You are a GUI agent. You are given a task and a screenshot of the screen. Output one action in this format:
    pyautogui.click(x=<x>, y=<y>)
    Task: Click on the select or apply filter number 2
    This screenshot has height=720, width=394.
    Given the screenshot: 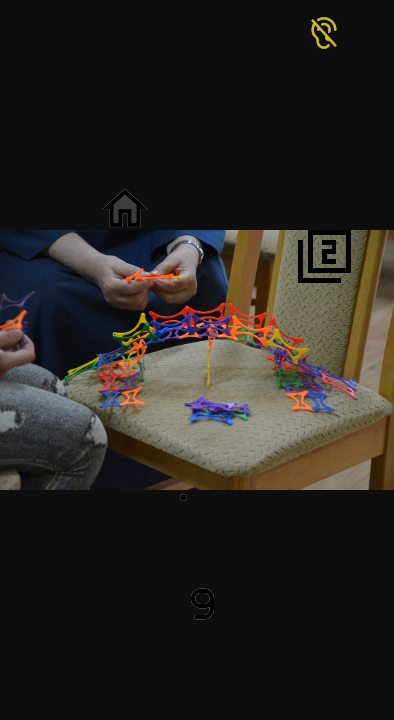 What is the action you would take?
    pyautogui.click(x=324, y=256)
    